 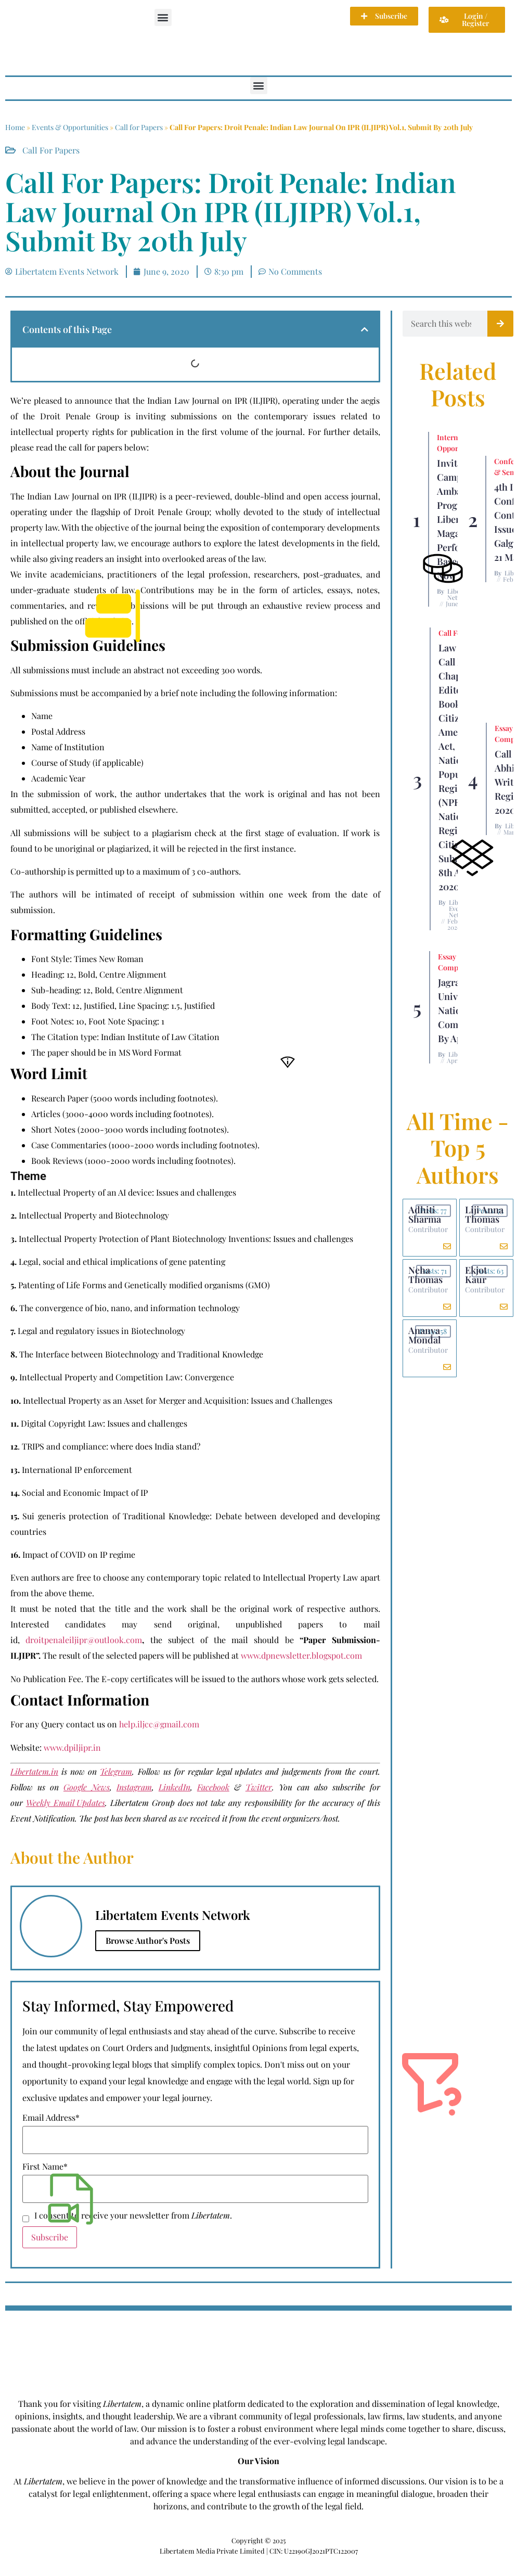 I want to click on get help with filter options, so click(x=430, y=2081).